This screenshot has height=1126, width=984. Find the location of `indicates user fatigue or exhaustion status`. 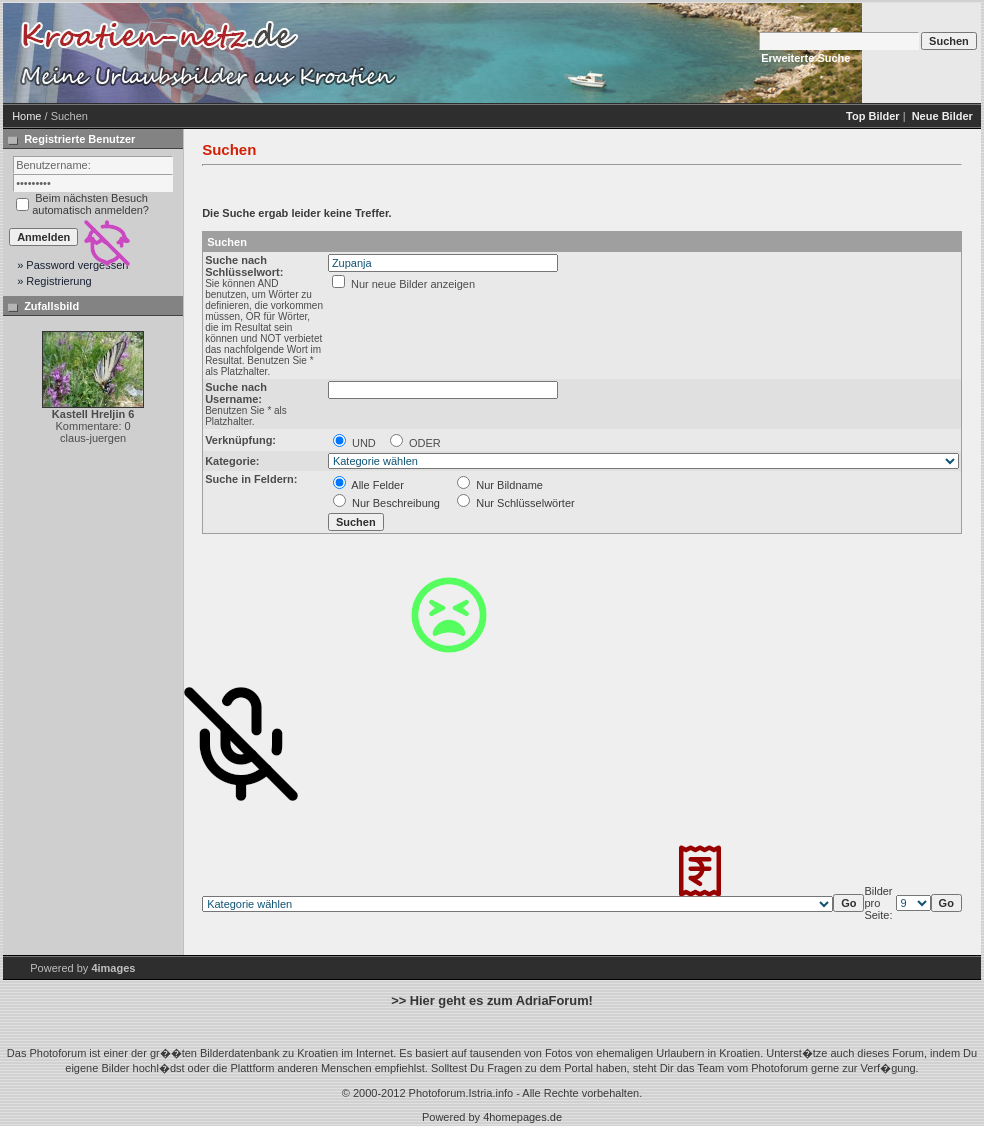

indicates user fatigue or exhaustion status is located at coordinates (449, 615).